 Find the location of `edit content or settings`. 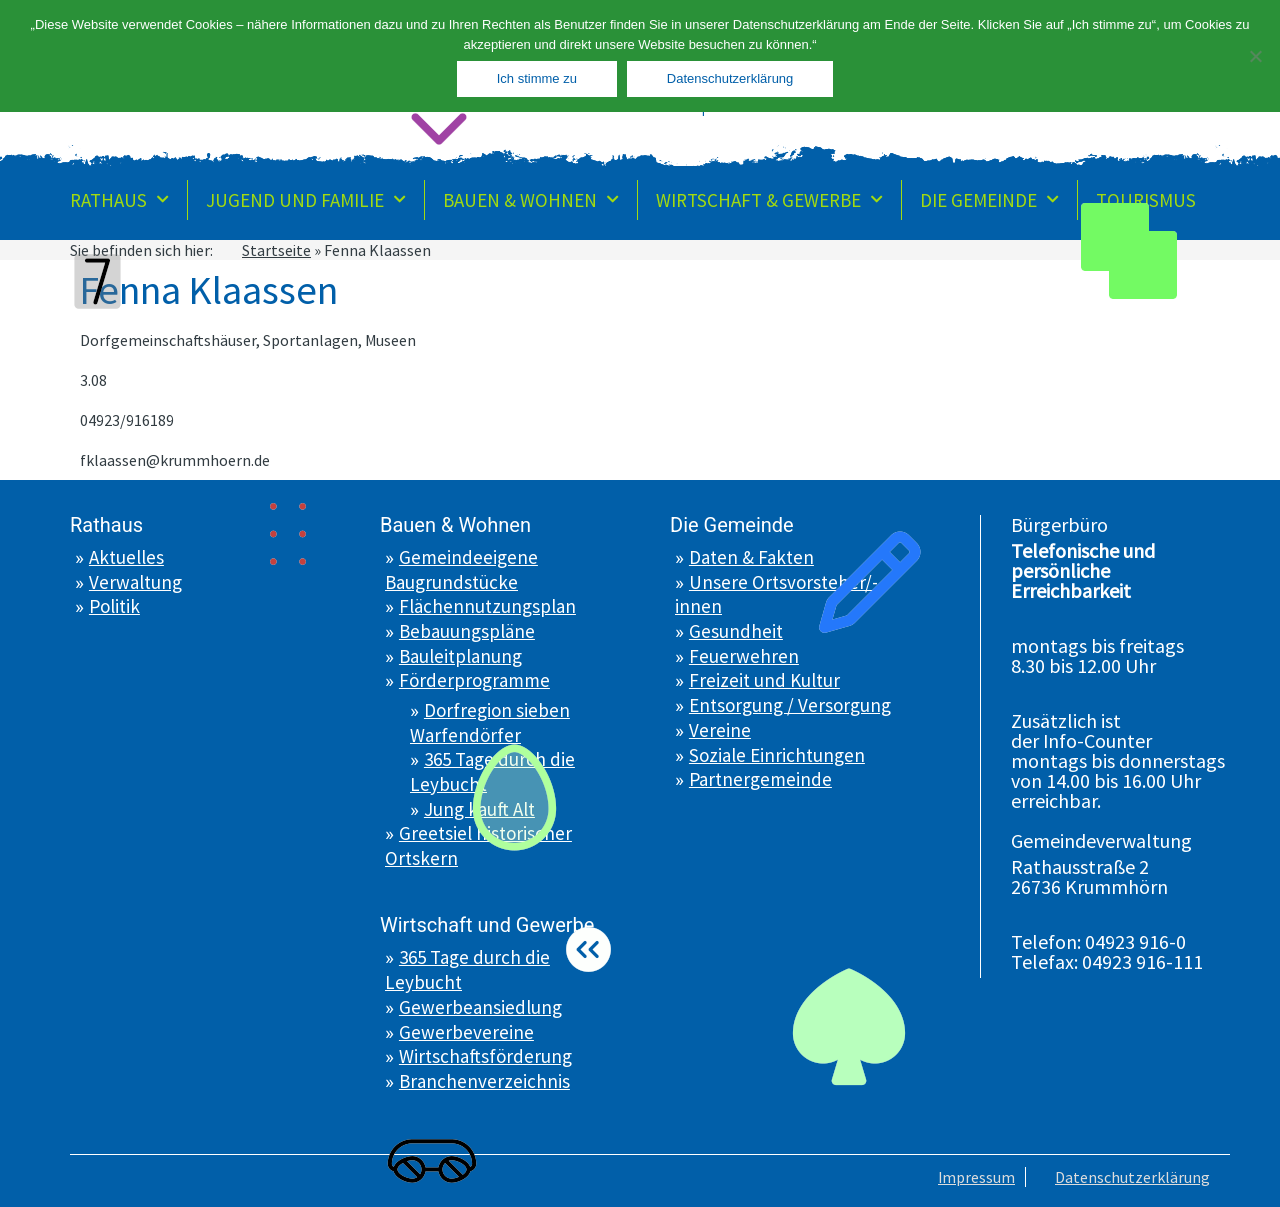

edit content or settings is located at coordinates (869, 582).